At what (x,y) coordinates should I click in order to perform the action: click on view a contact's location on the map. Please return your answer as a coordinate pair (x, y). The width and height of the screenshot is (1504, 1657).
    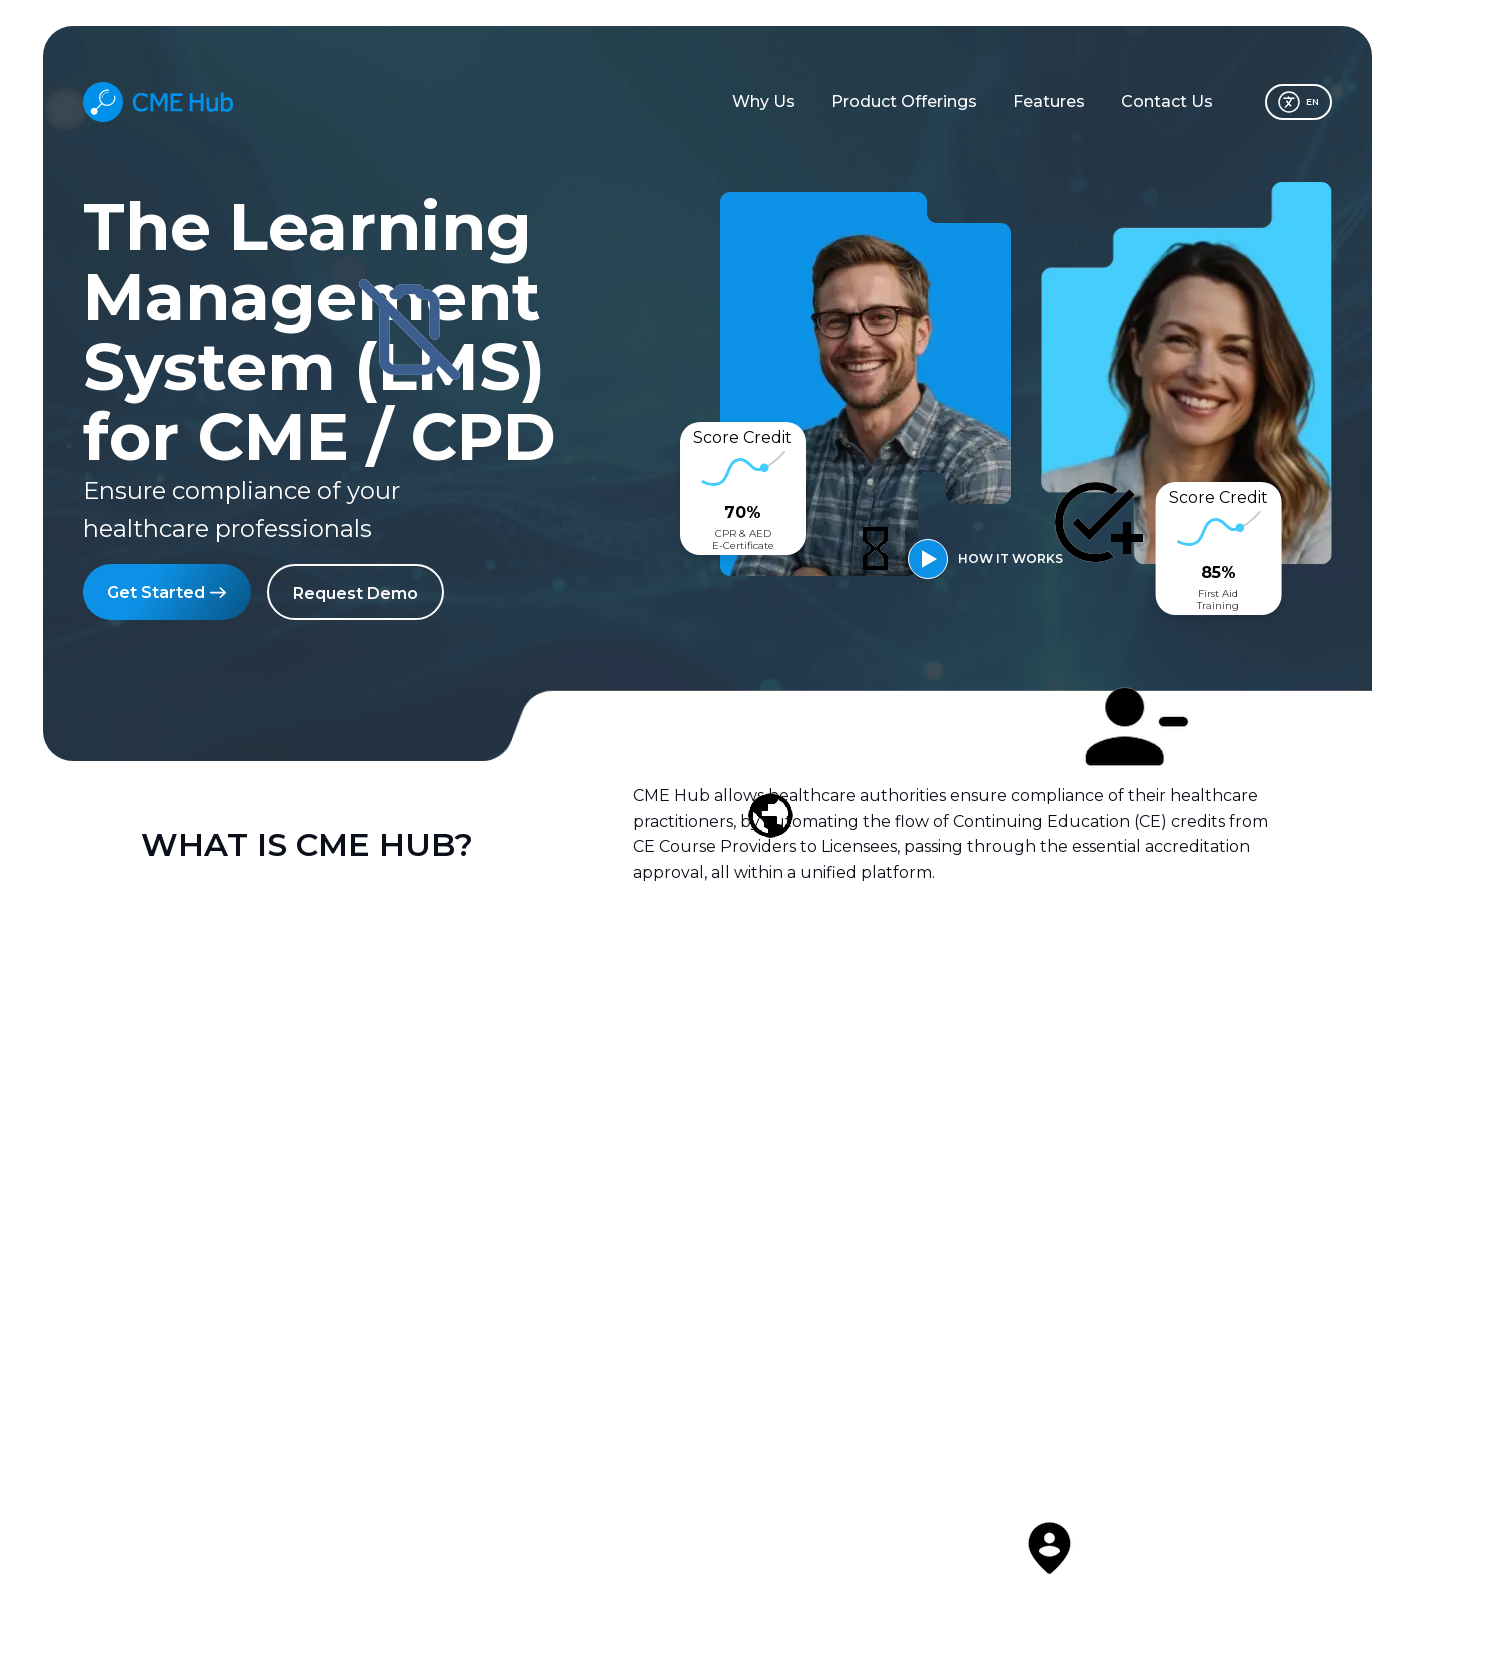
    Looking at the image, I should click on (1049, 1548).